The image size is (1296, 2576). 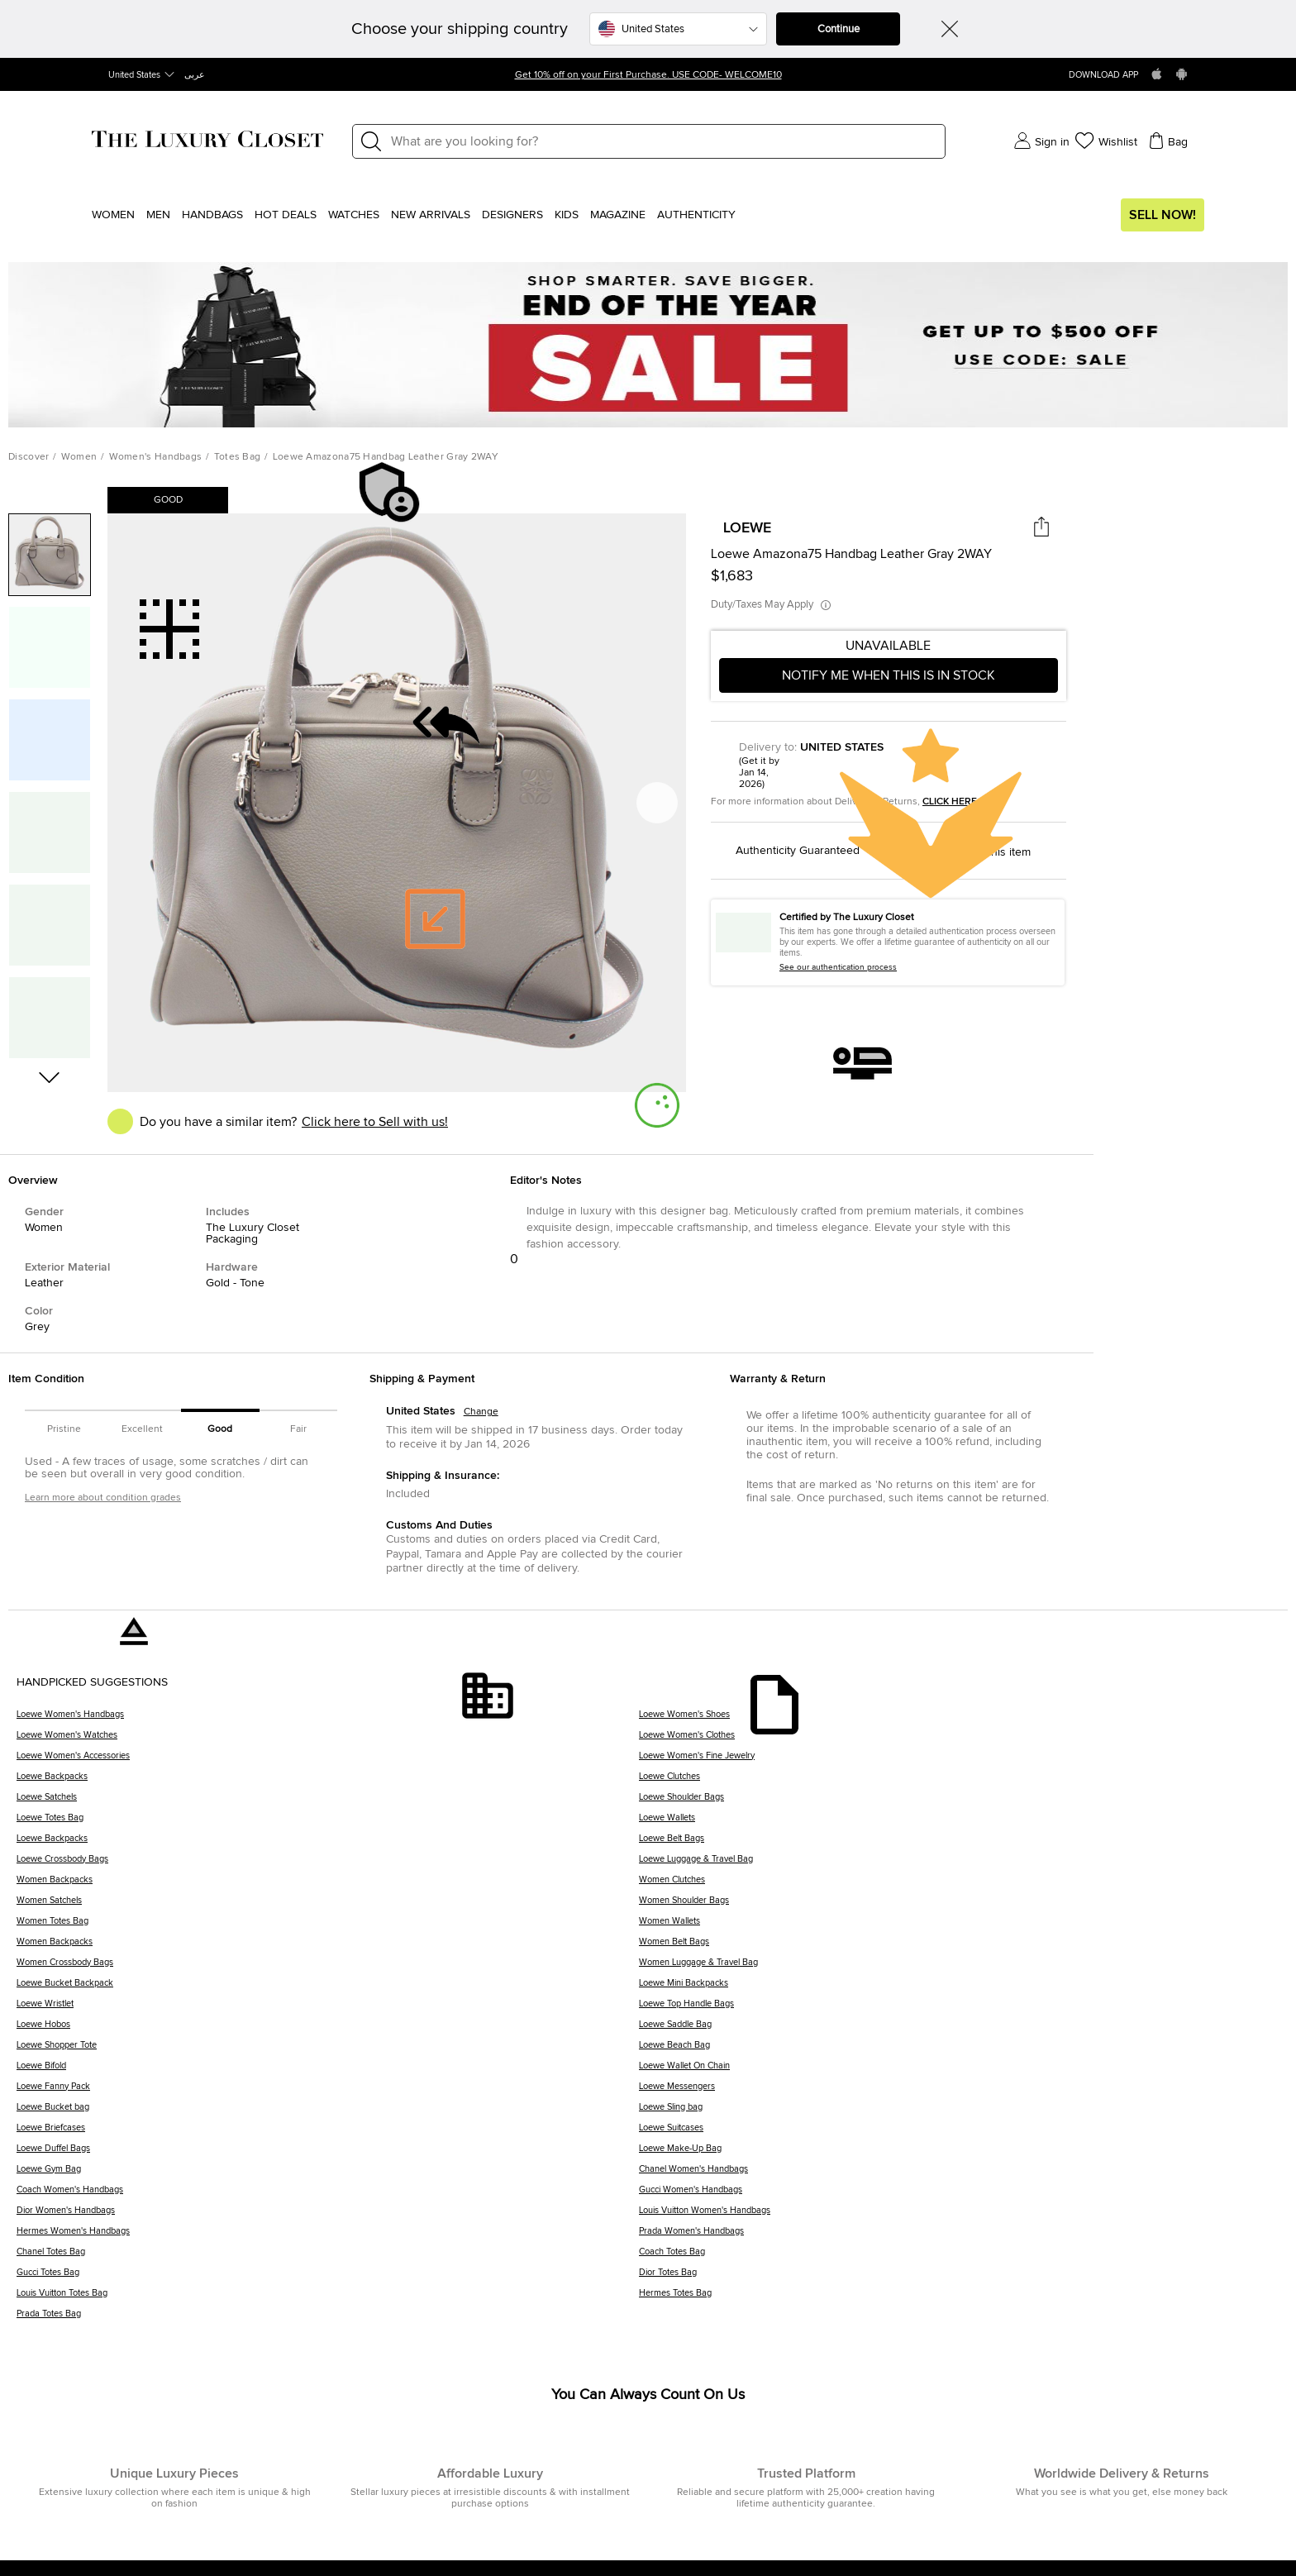 I want to click on access bowling or sports games, so click(x=657, y=1105).